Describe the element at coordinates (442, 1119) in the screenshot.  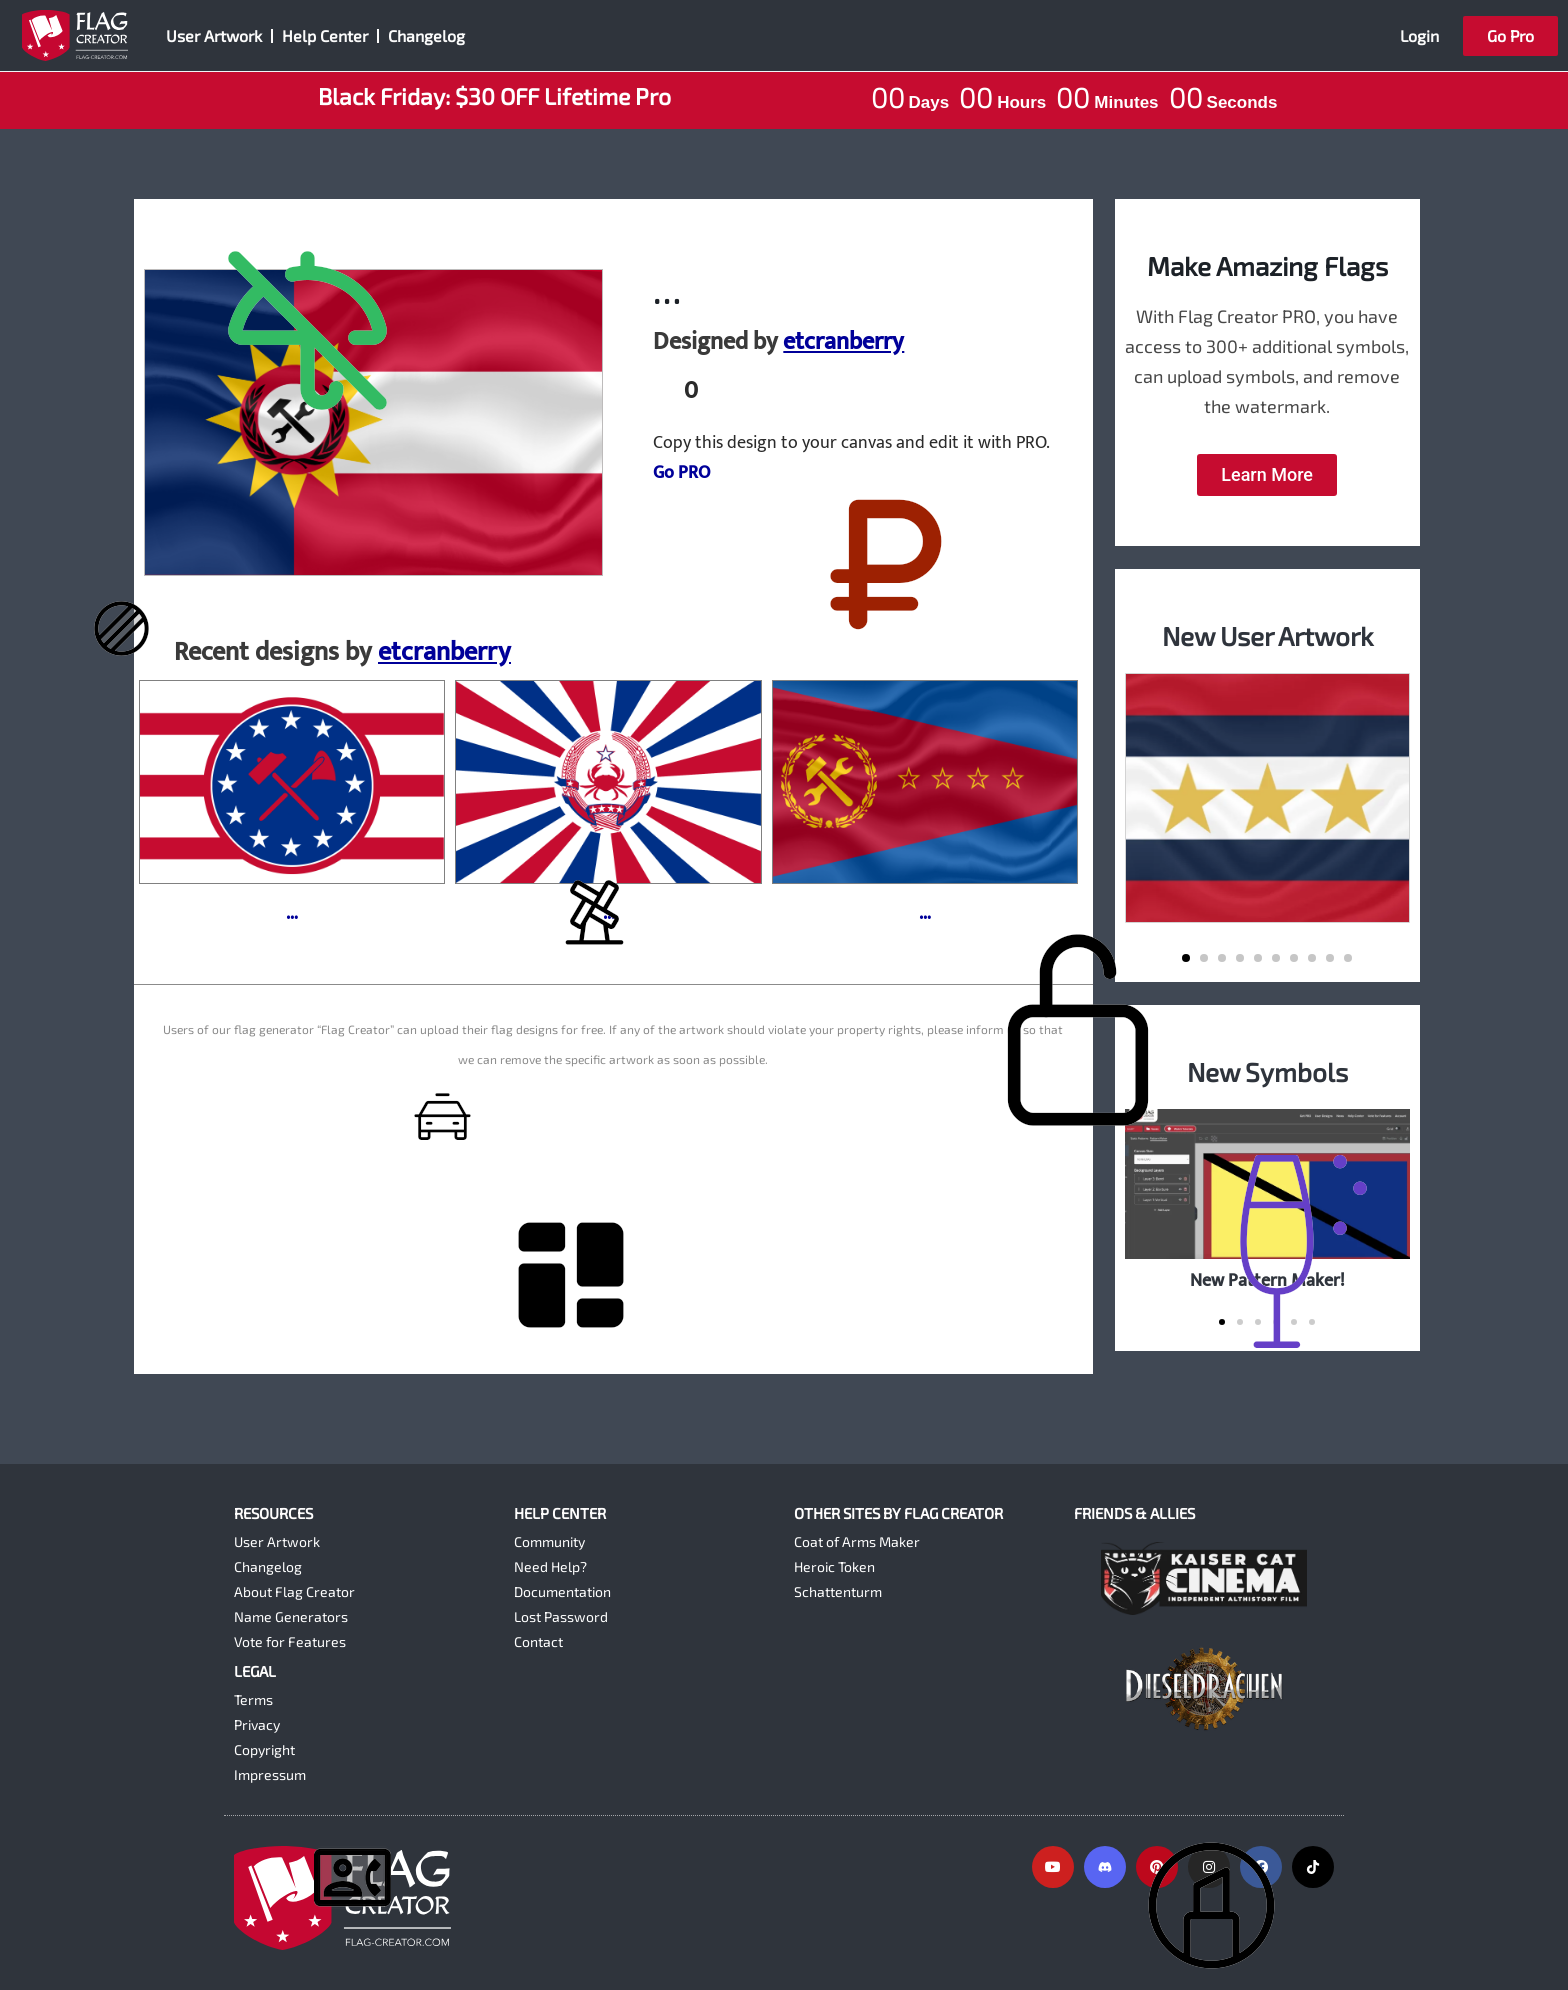
I see `contact or locate emergency services` at that location.